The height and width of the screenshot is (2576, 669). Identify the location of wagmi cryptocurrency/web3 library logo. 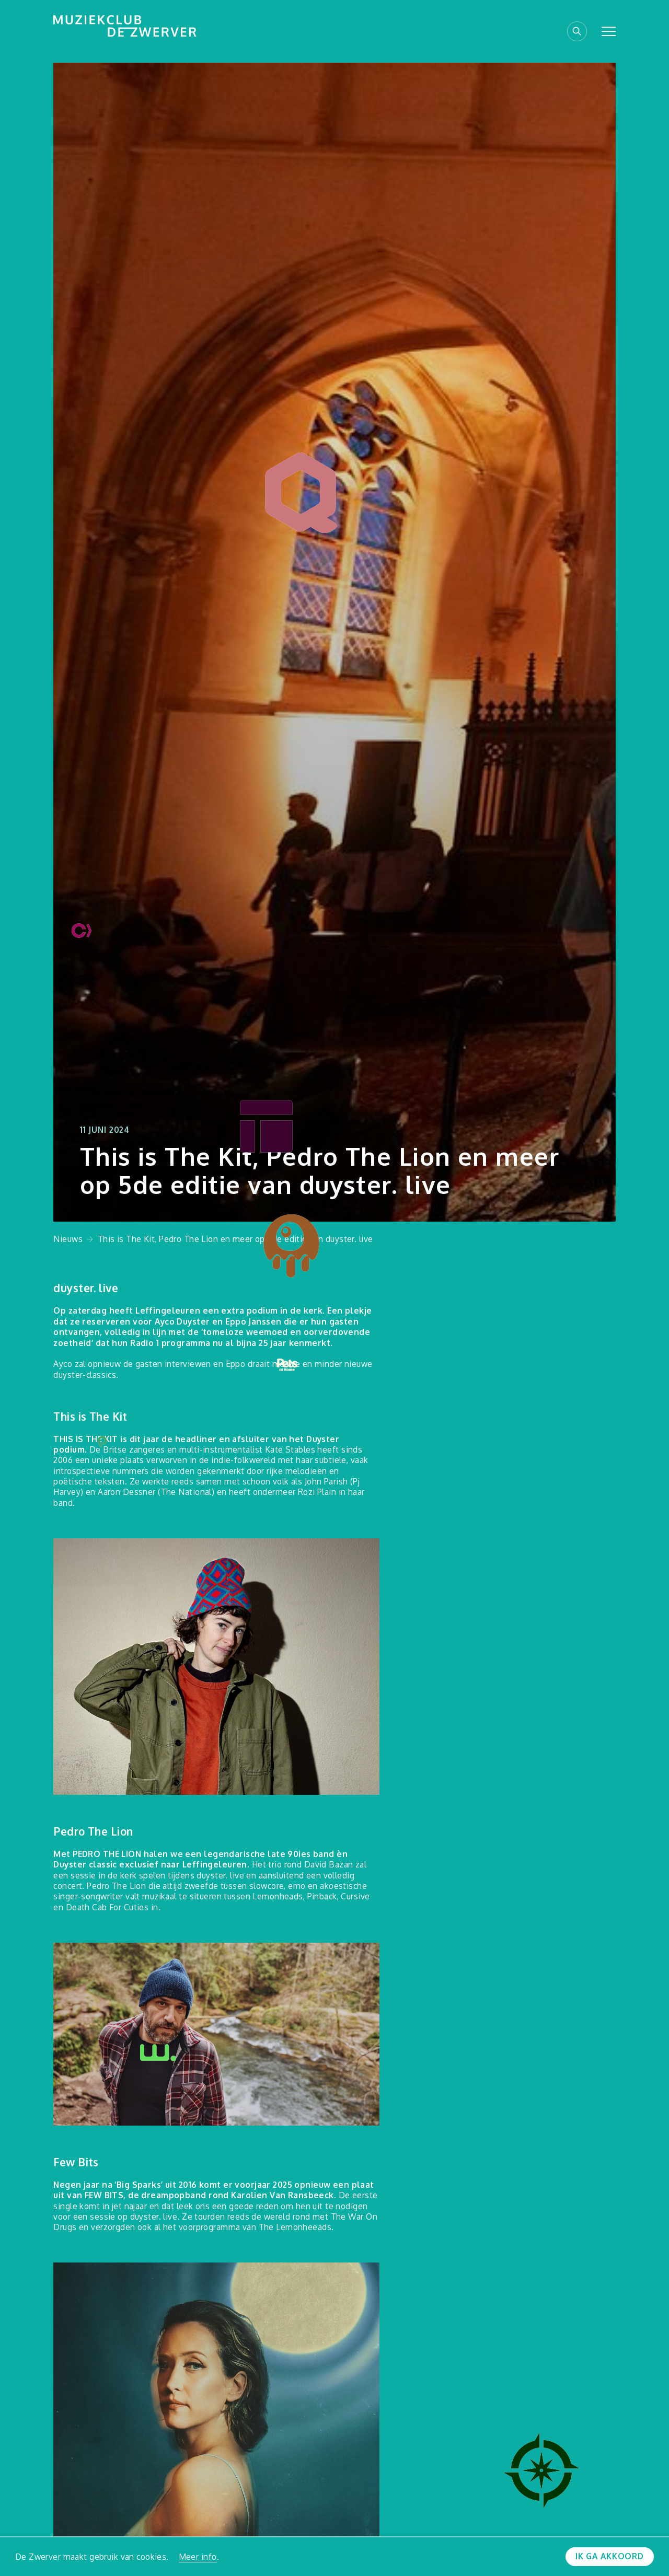
(158, 2052).